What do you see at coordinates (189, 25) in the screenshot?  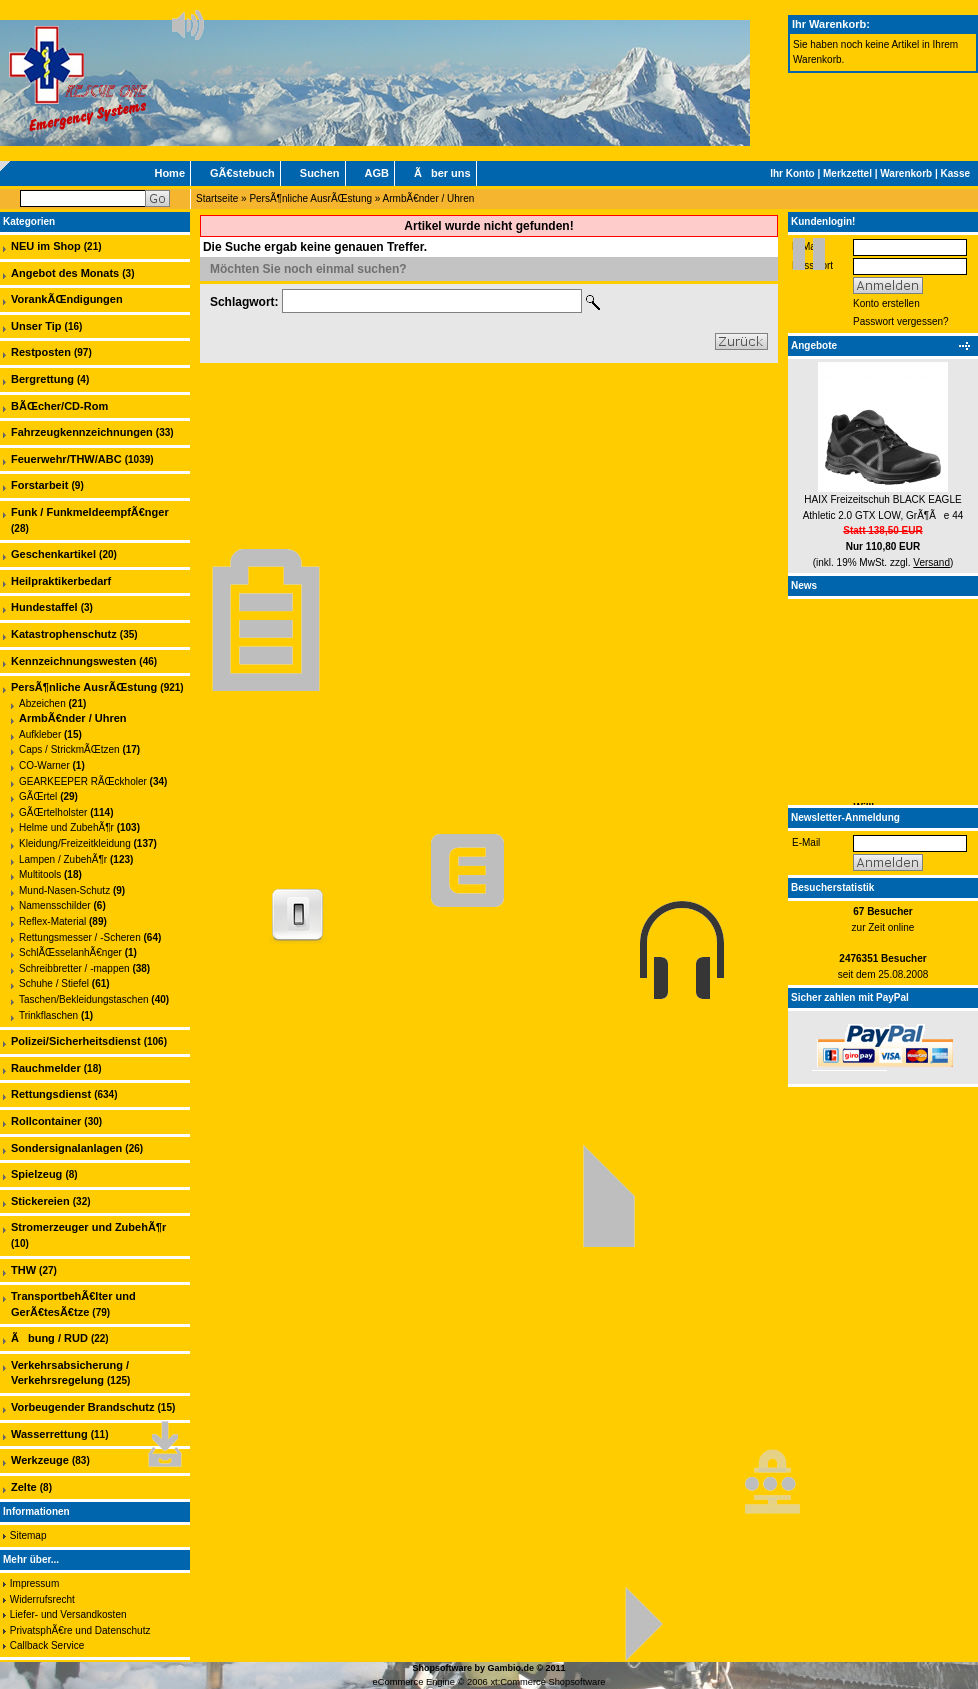 I see `indicates volume is set to high` at bounding box center [189, 25].